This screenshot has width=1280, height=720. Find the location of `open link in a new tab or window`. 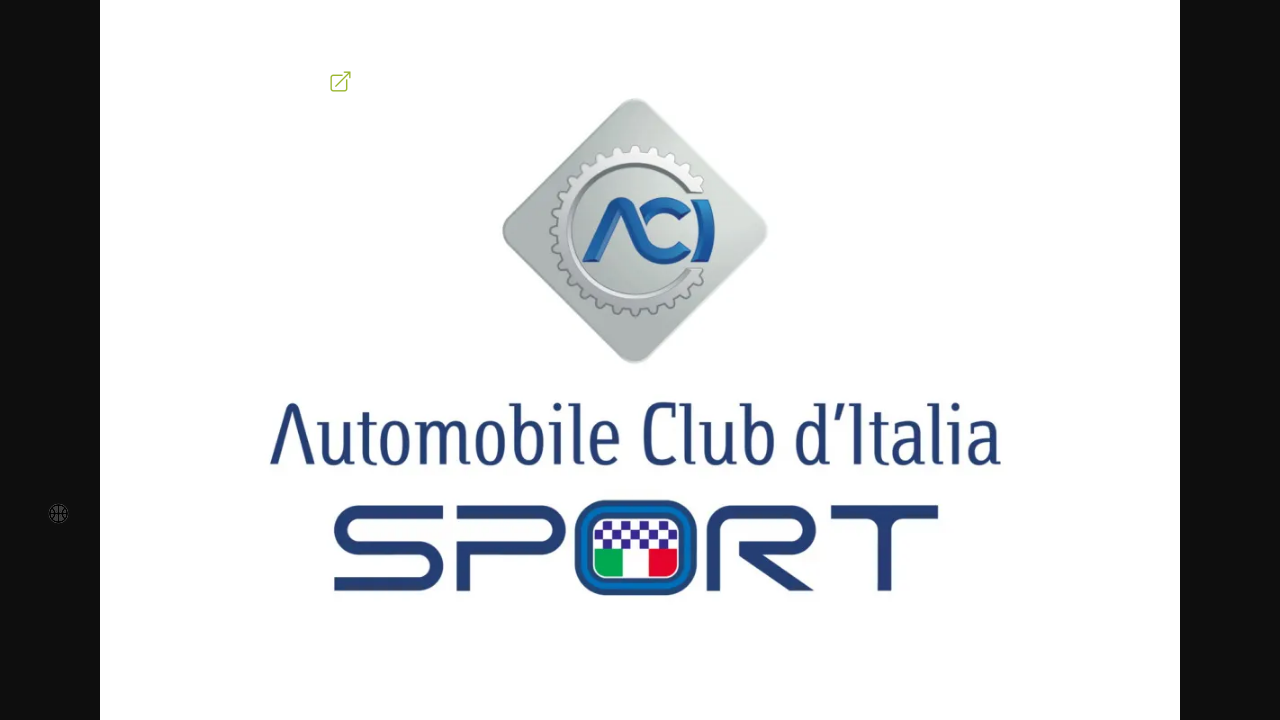

open link in a new tab or window is located at coordinates (340, 81).